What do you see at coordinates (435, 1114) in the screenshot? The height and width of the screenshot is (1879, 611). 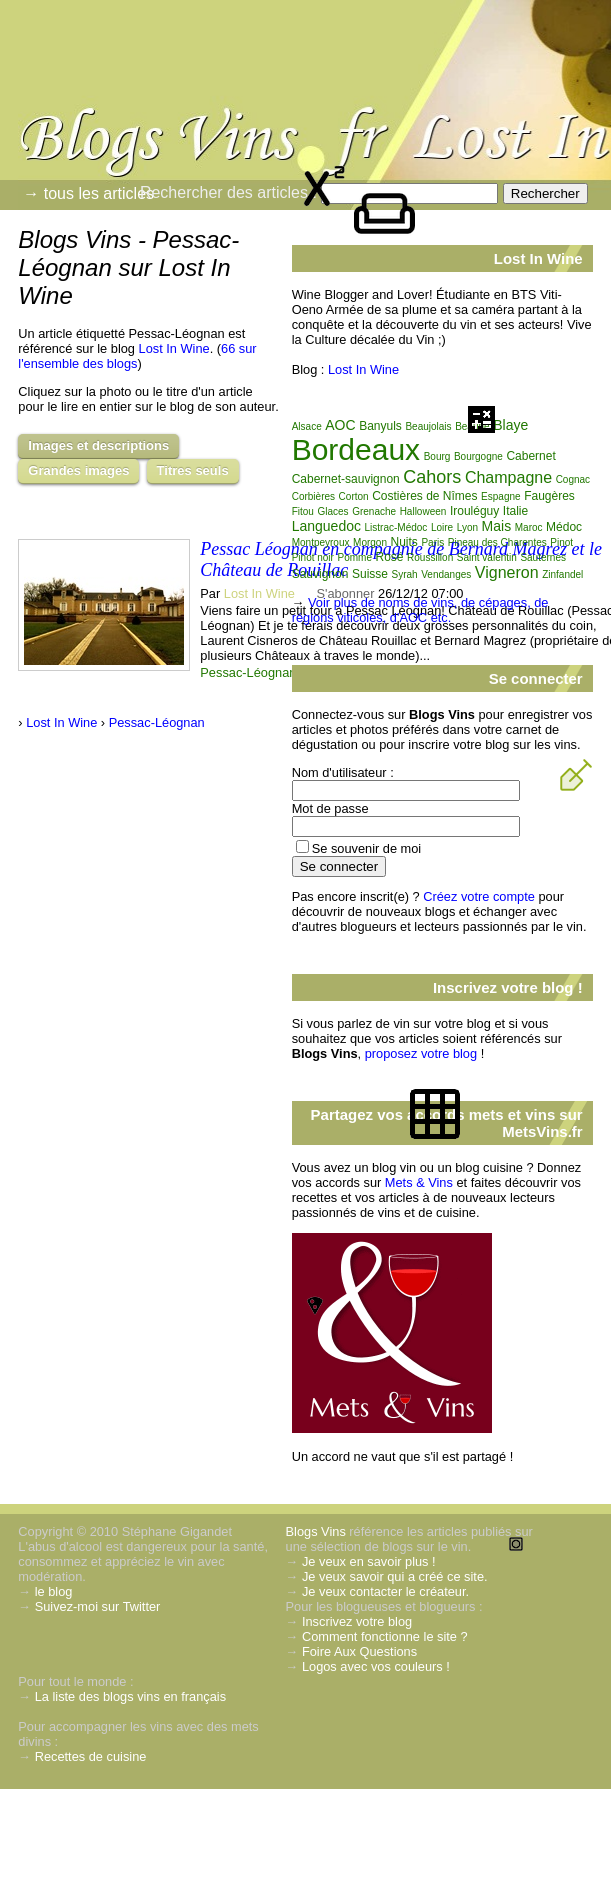 I see `toggle grid view display` at bounding box center [435, 1114].